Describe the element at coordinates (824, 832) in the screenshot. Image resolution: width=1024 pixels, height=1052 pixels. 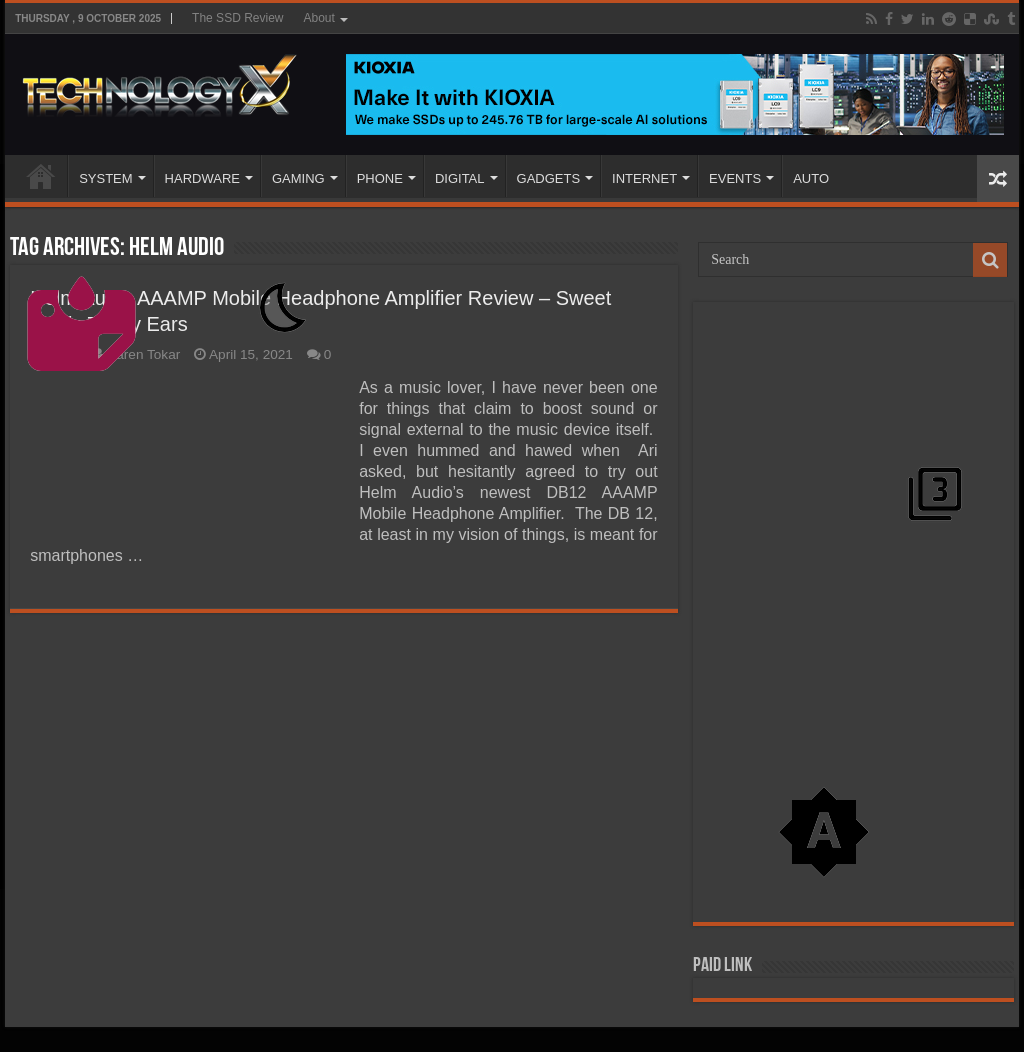
I see `enable automatic brightness adjustment` at that location.